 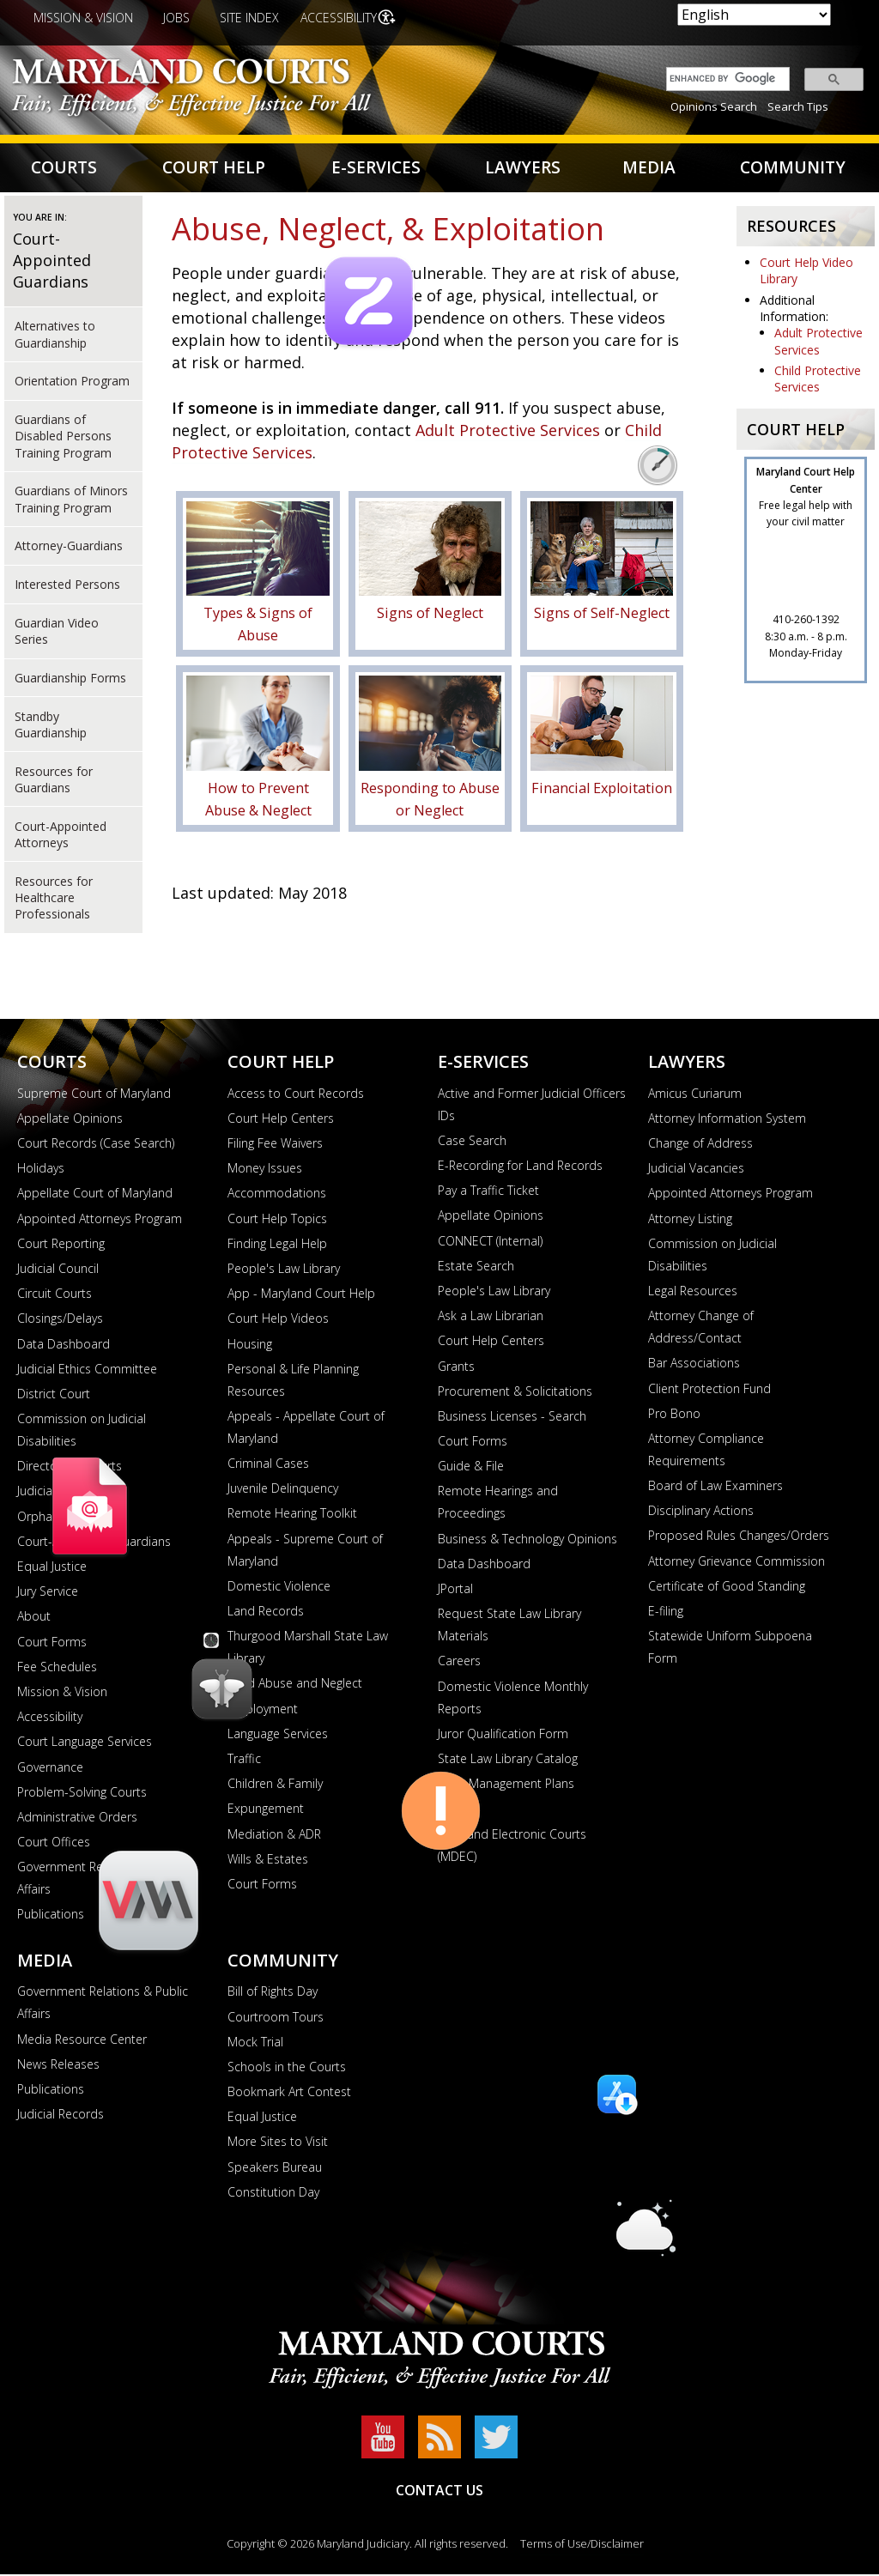 What do you see at coordinates (646, 2227) in the screenshot?
I see `indicates overcast or cloudy conditions at night` at bounding box center [646, 2227].